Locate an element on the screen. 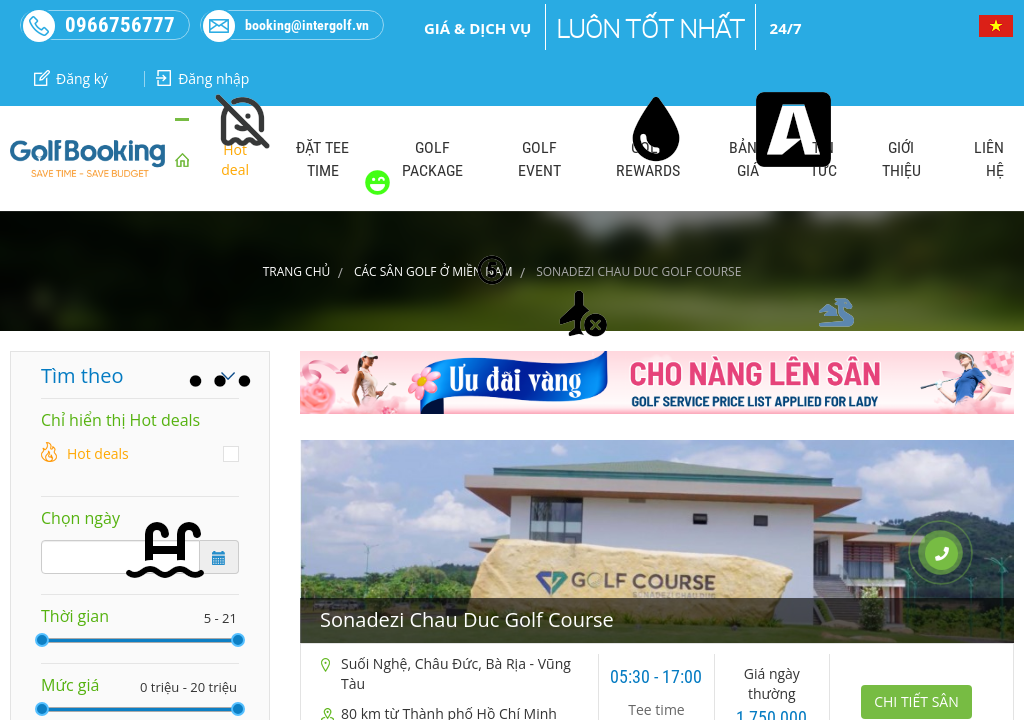 This screenshot has height=720, width=1024. add a fun or playful reaction to a message is located at coordinates (377, 182).